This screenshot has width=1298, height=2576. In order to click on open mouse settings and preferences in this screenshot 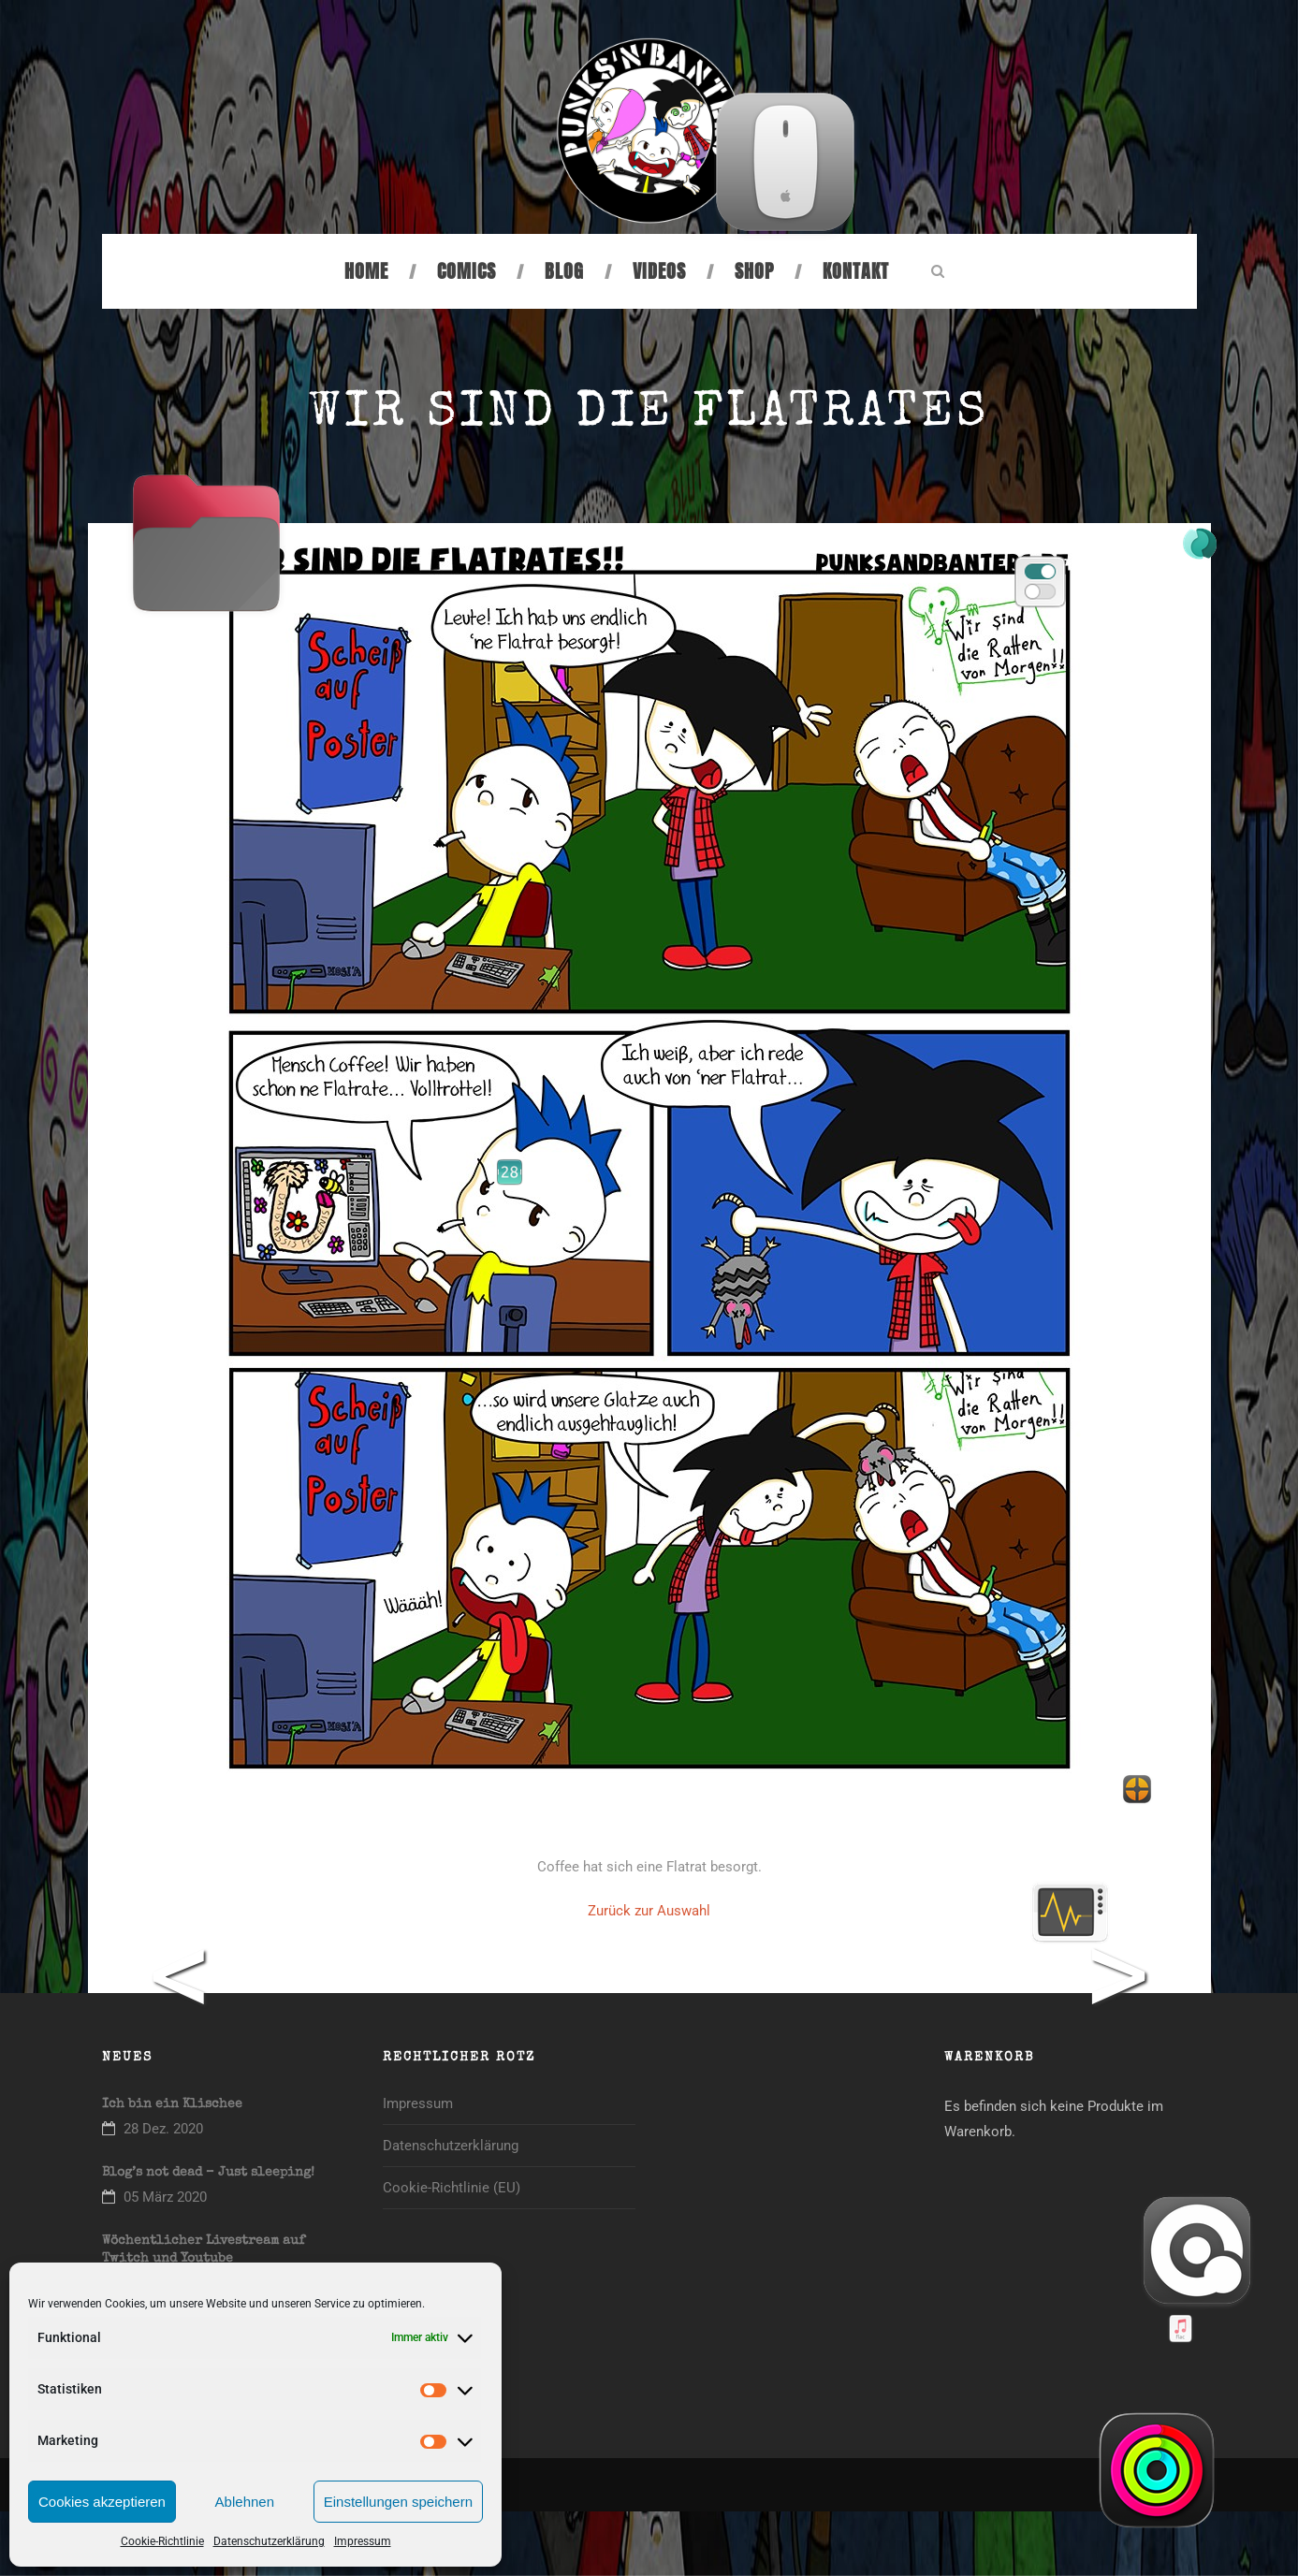, I will do `click(785, 162)`.